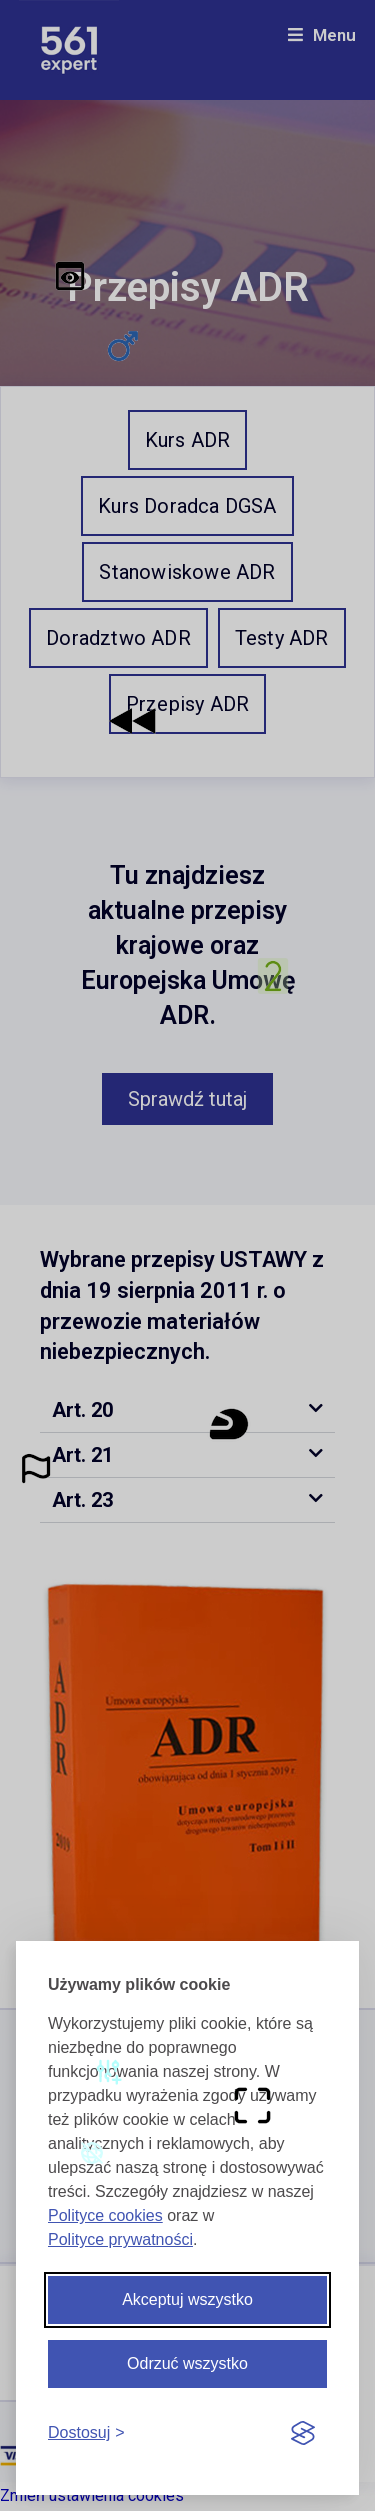 This screenshot has width=375, height=2511. I want to click on indicates step two in a multi-step process, so click(273, 976).